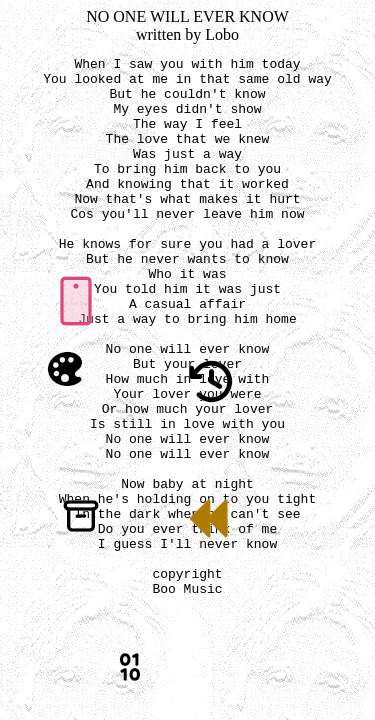 This screenshot has height=720, width=375. Describe the element at coordinates (210, 518) in the screenshot. I see `skip to previous track or beginning` at that location.